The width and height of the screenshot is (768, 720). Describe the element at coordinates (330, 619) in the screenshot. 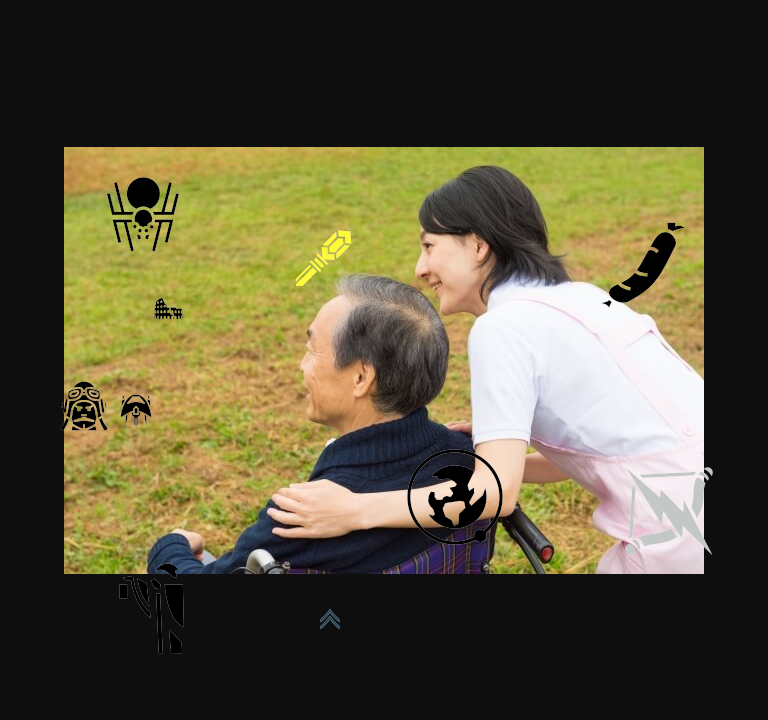

I see `indicates corporal military rank` at that location.